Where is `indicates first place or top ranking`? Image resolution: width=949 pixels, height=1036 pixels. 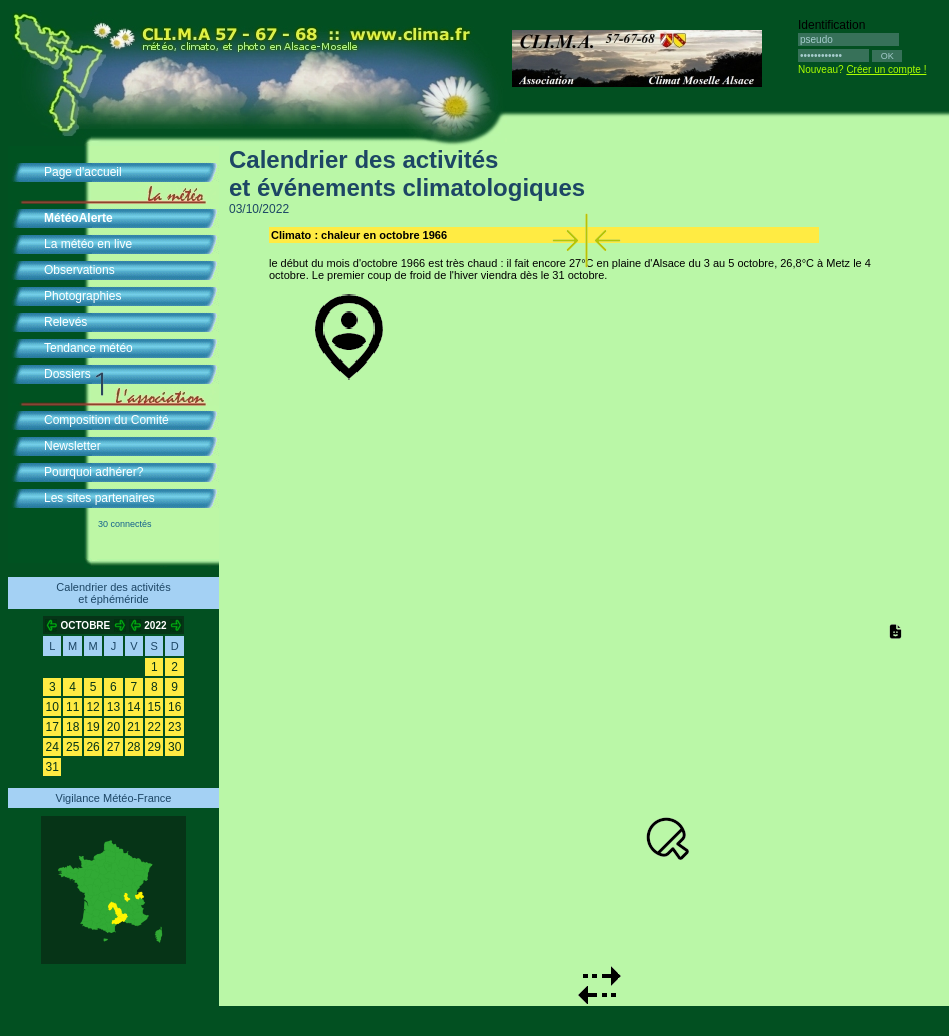 indicates first place or top ranking is located at coordinates (101, 384).